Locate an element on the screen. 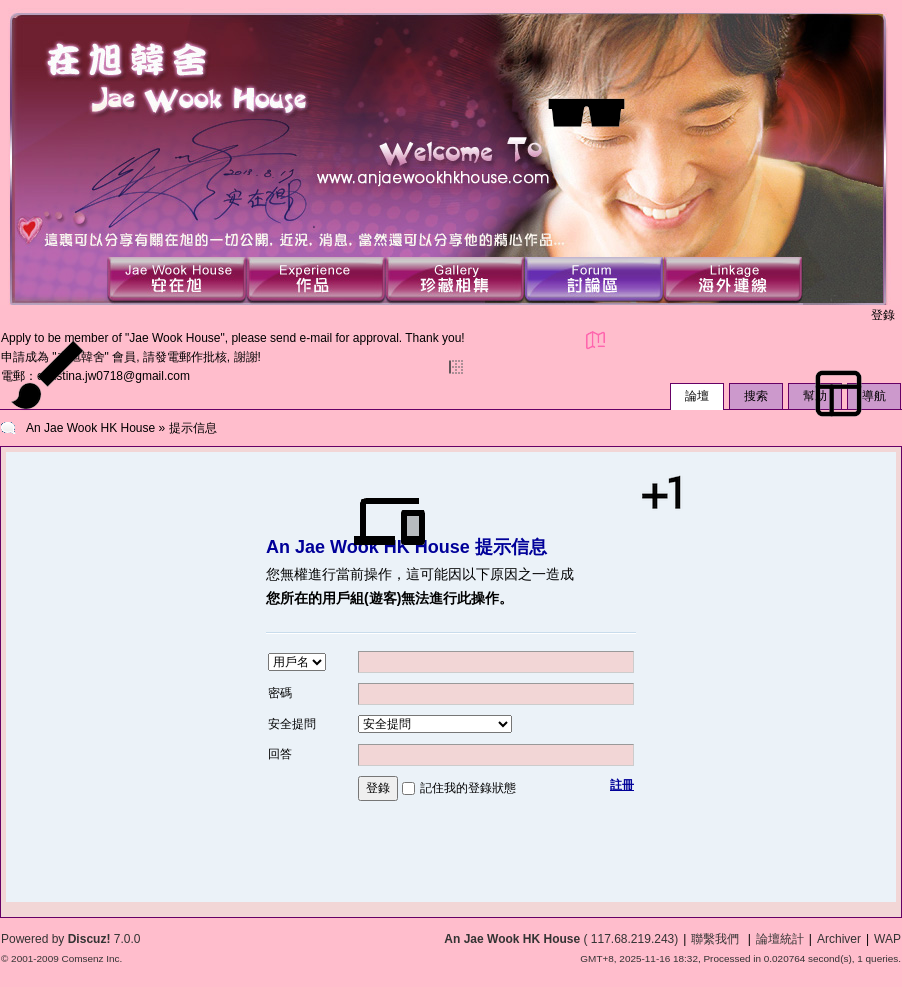  access drawing or painting tools is located at coordinates (48, 375).